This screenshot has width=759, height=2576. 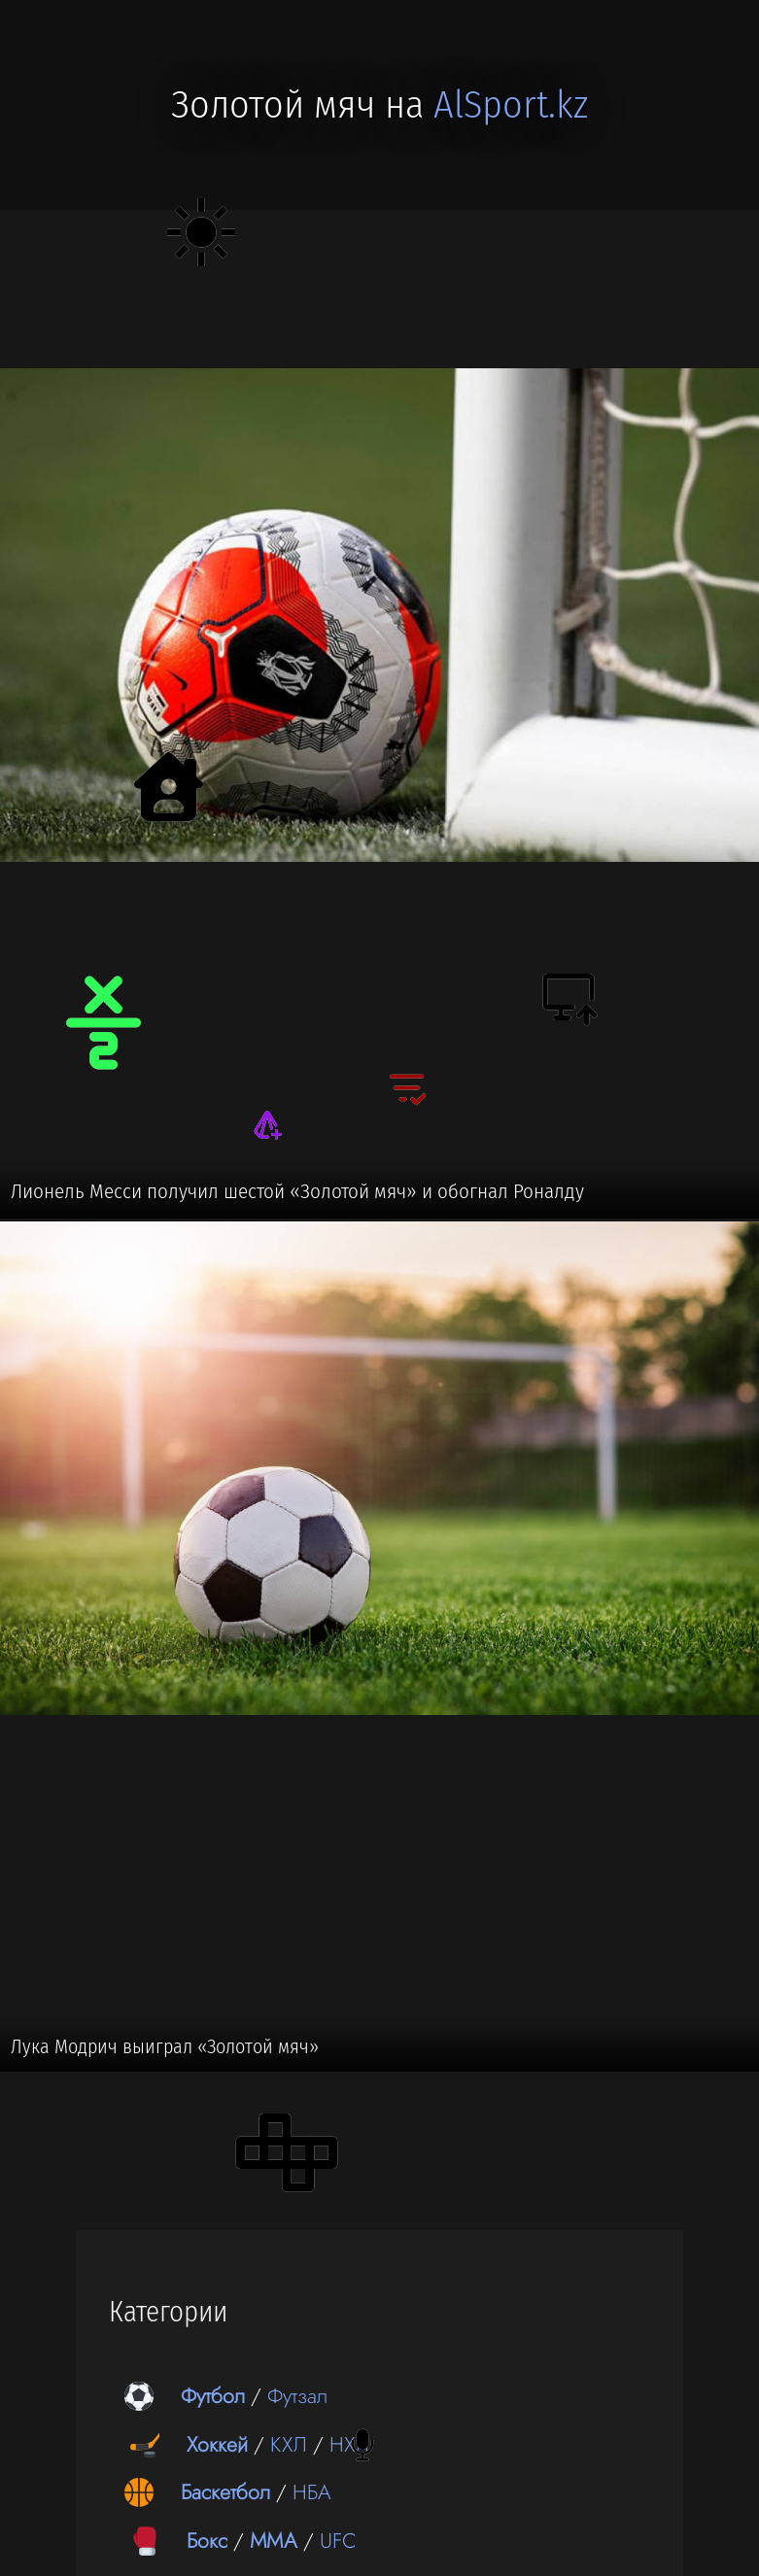 What do you see at coordinates (201, 232) in the screenshot?
I see `toggle light mode or bright display` at bounding box center [201, 232].